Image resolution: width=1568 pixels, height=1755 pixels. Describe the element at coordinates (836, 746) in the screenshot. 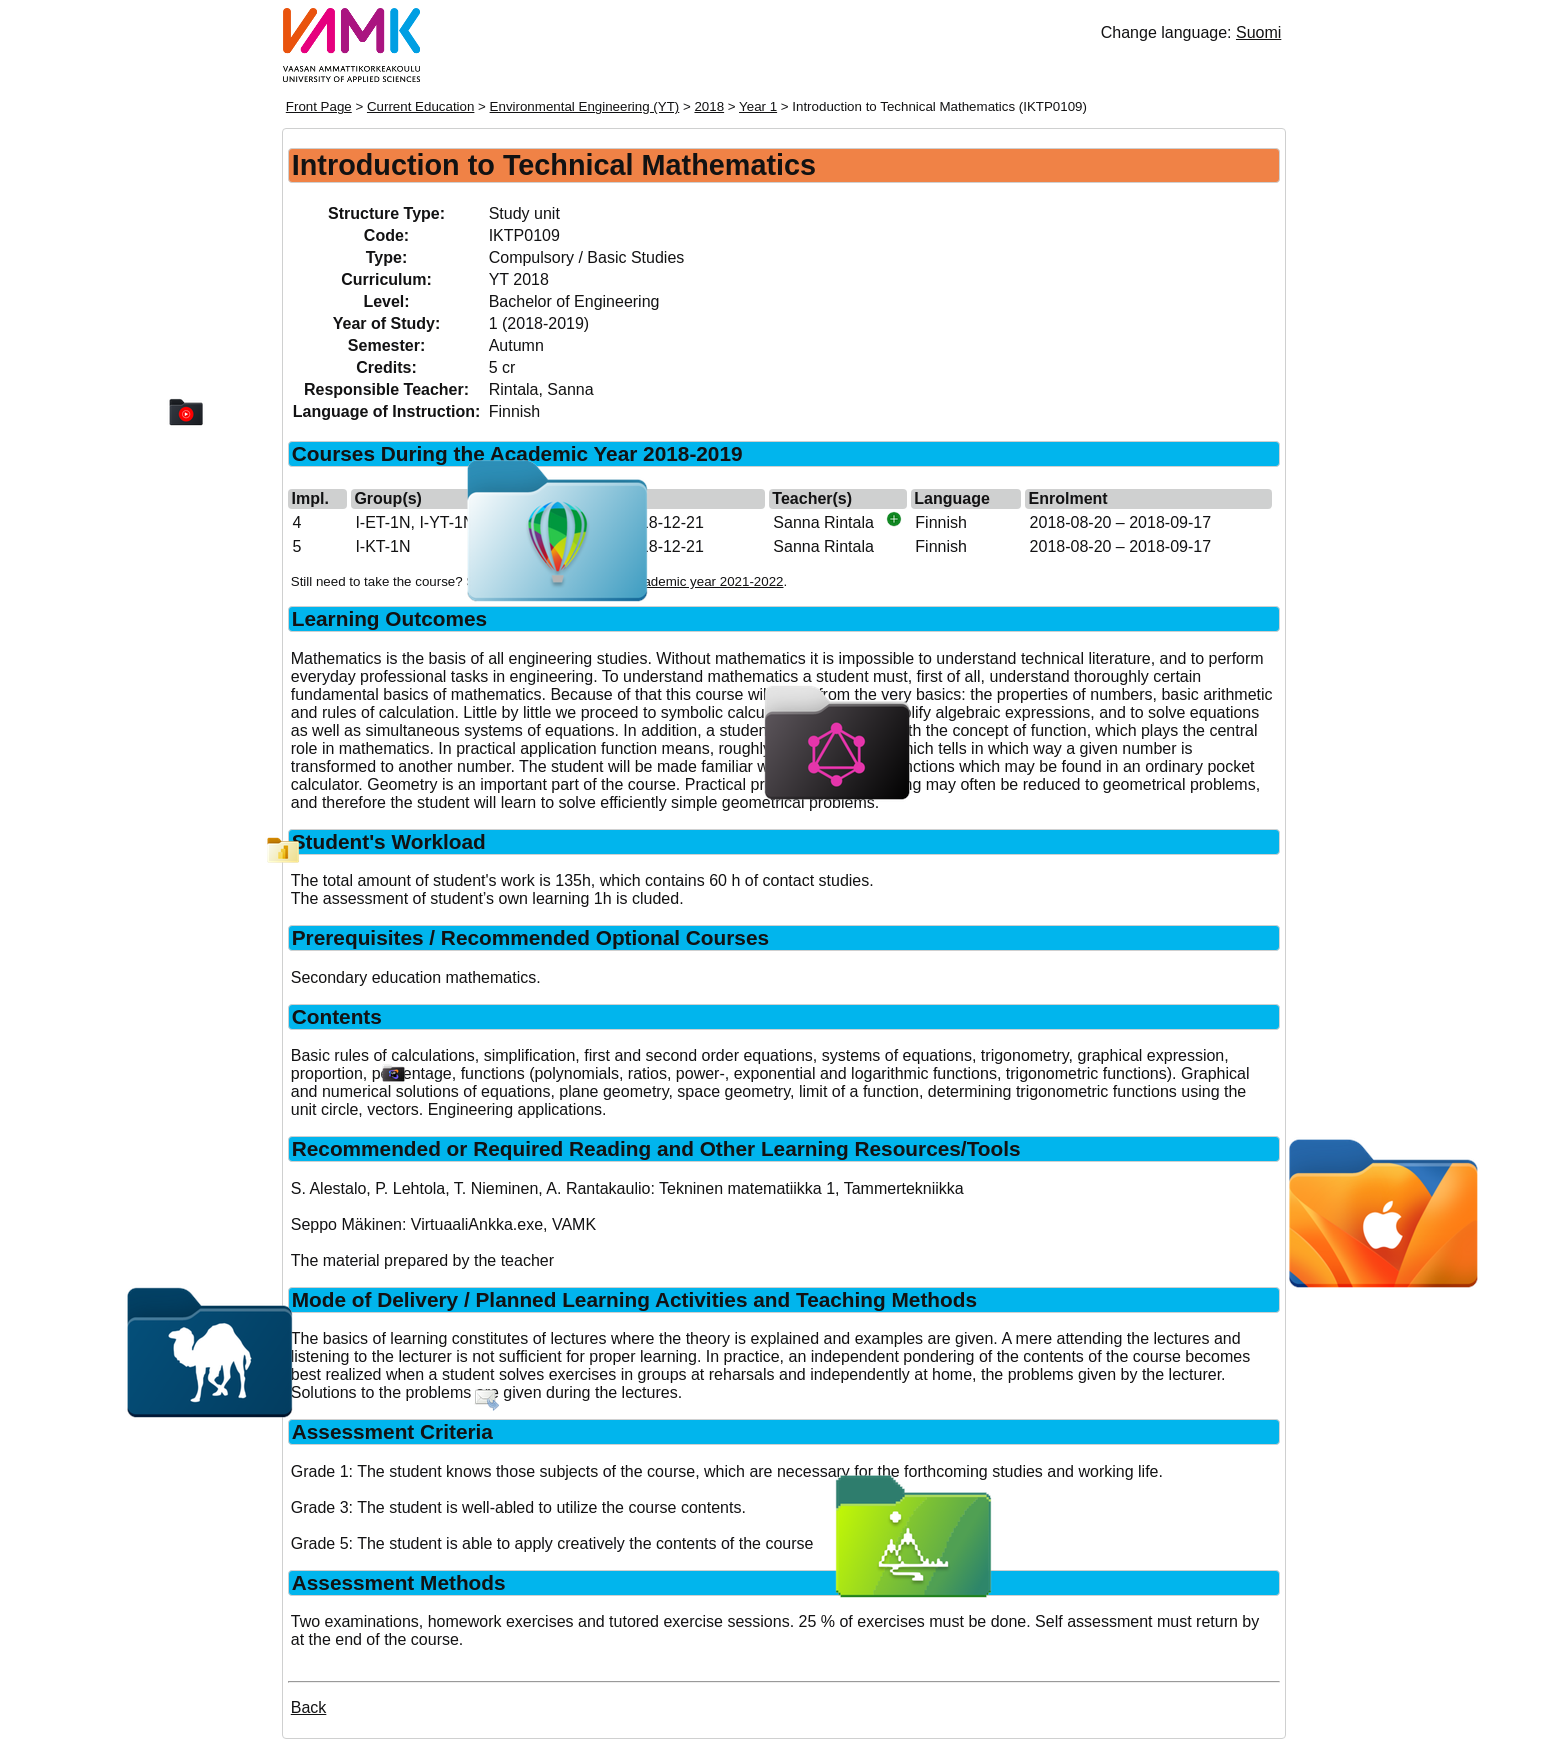

I see `open folder containing GraphQL project files` at that location.